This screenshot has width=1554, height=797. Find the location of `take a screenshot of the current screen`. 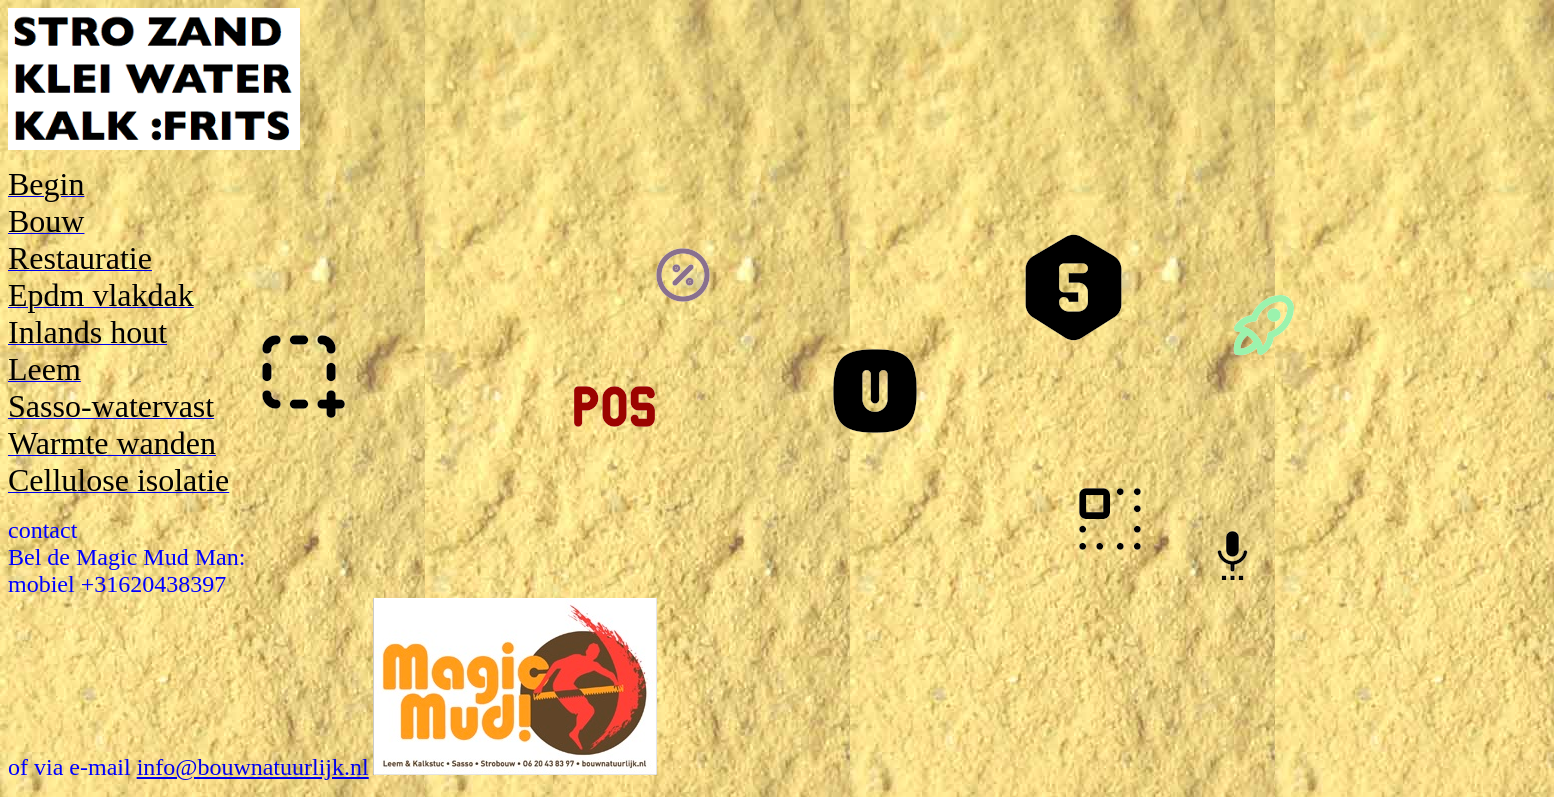

take a screenshot of the current screen is located at coordinates (299, 372).